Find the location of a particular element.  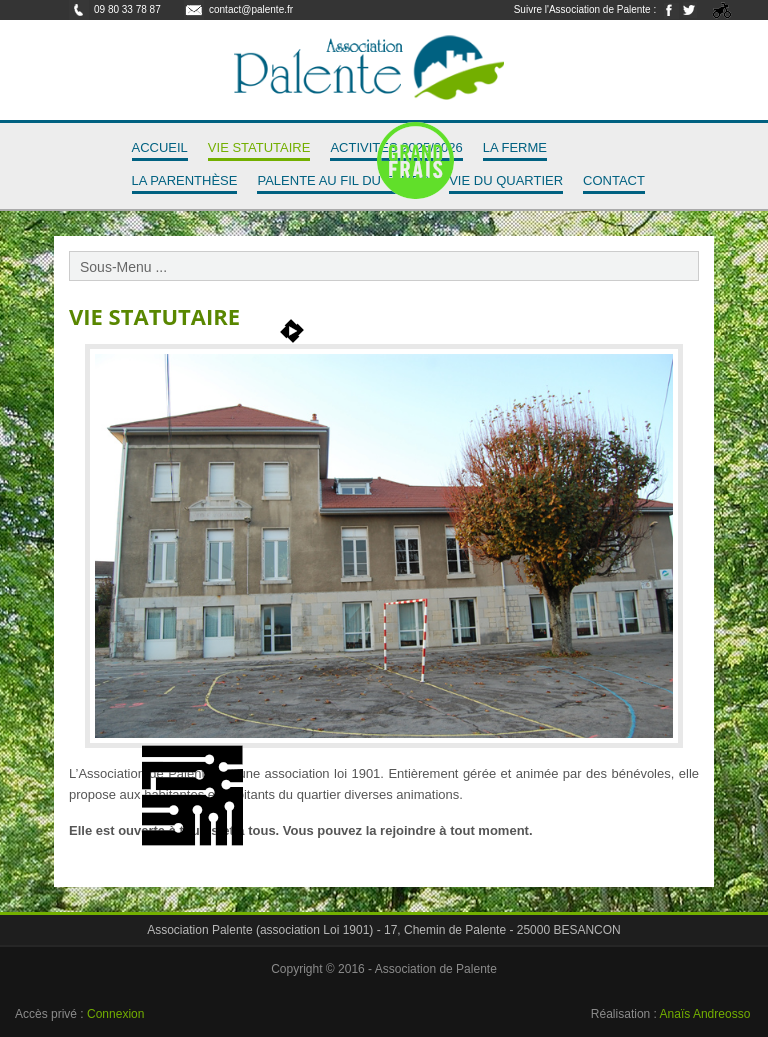

multisim circuit simulation software logo is located at coordinates (192, 795).